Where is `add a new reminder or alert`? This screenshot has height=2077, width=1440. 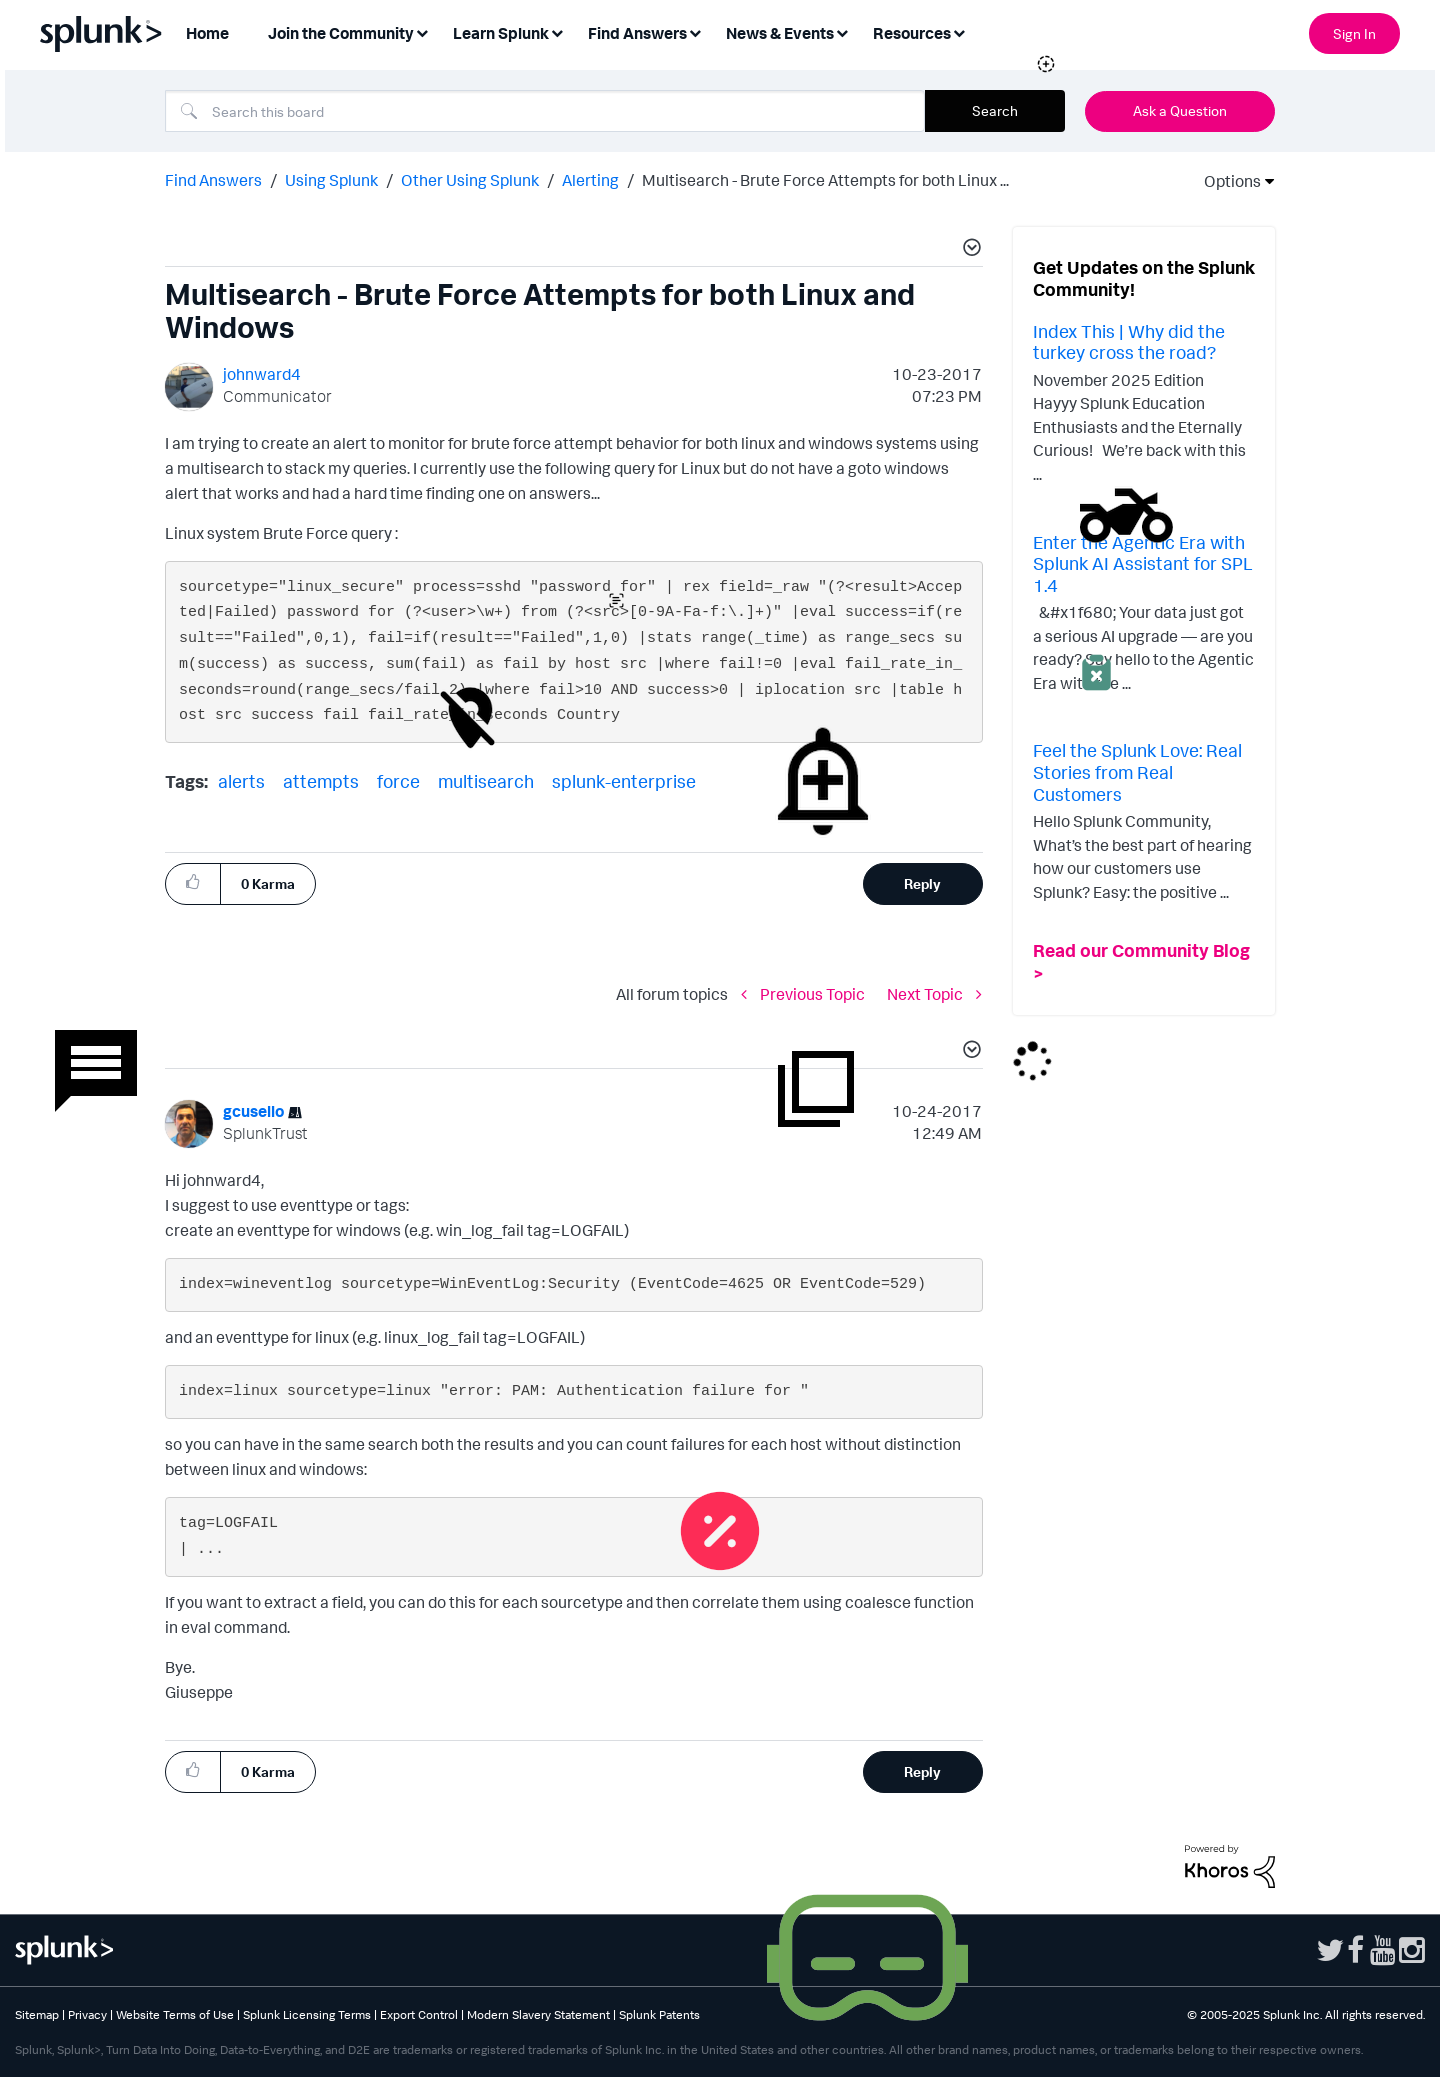 add a new reminder or alert is located at coordinates (823, 780).